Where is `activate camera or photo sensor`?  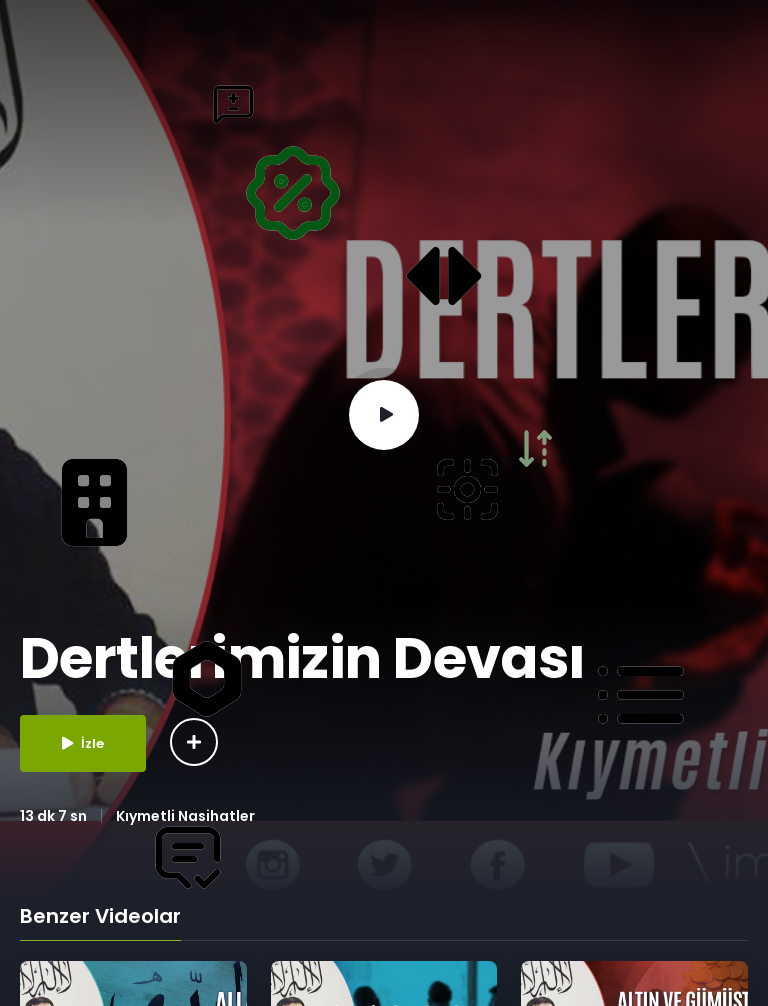 activate camera or photo sensor is located at coordinates (467, 489).